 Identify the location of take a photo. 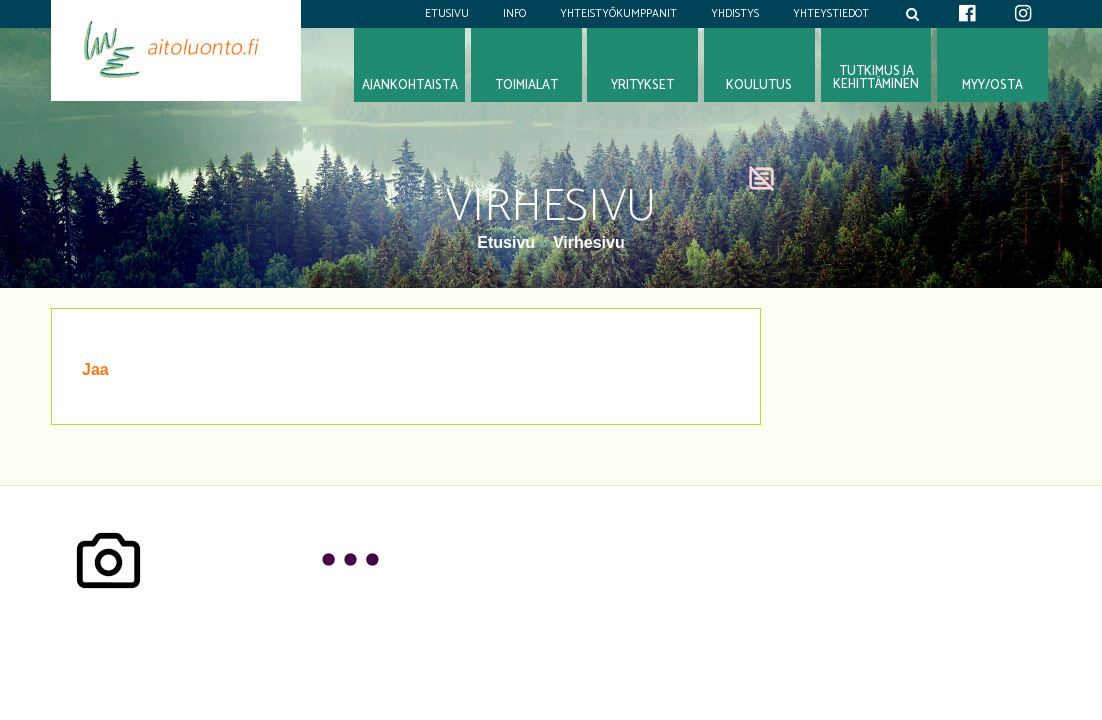
(108, 560).